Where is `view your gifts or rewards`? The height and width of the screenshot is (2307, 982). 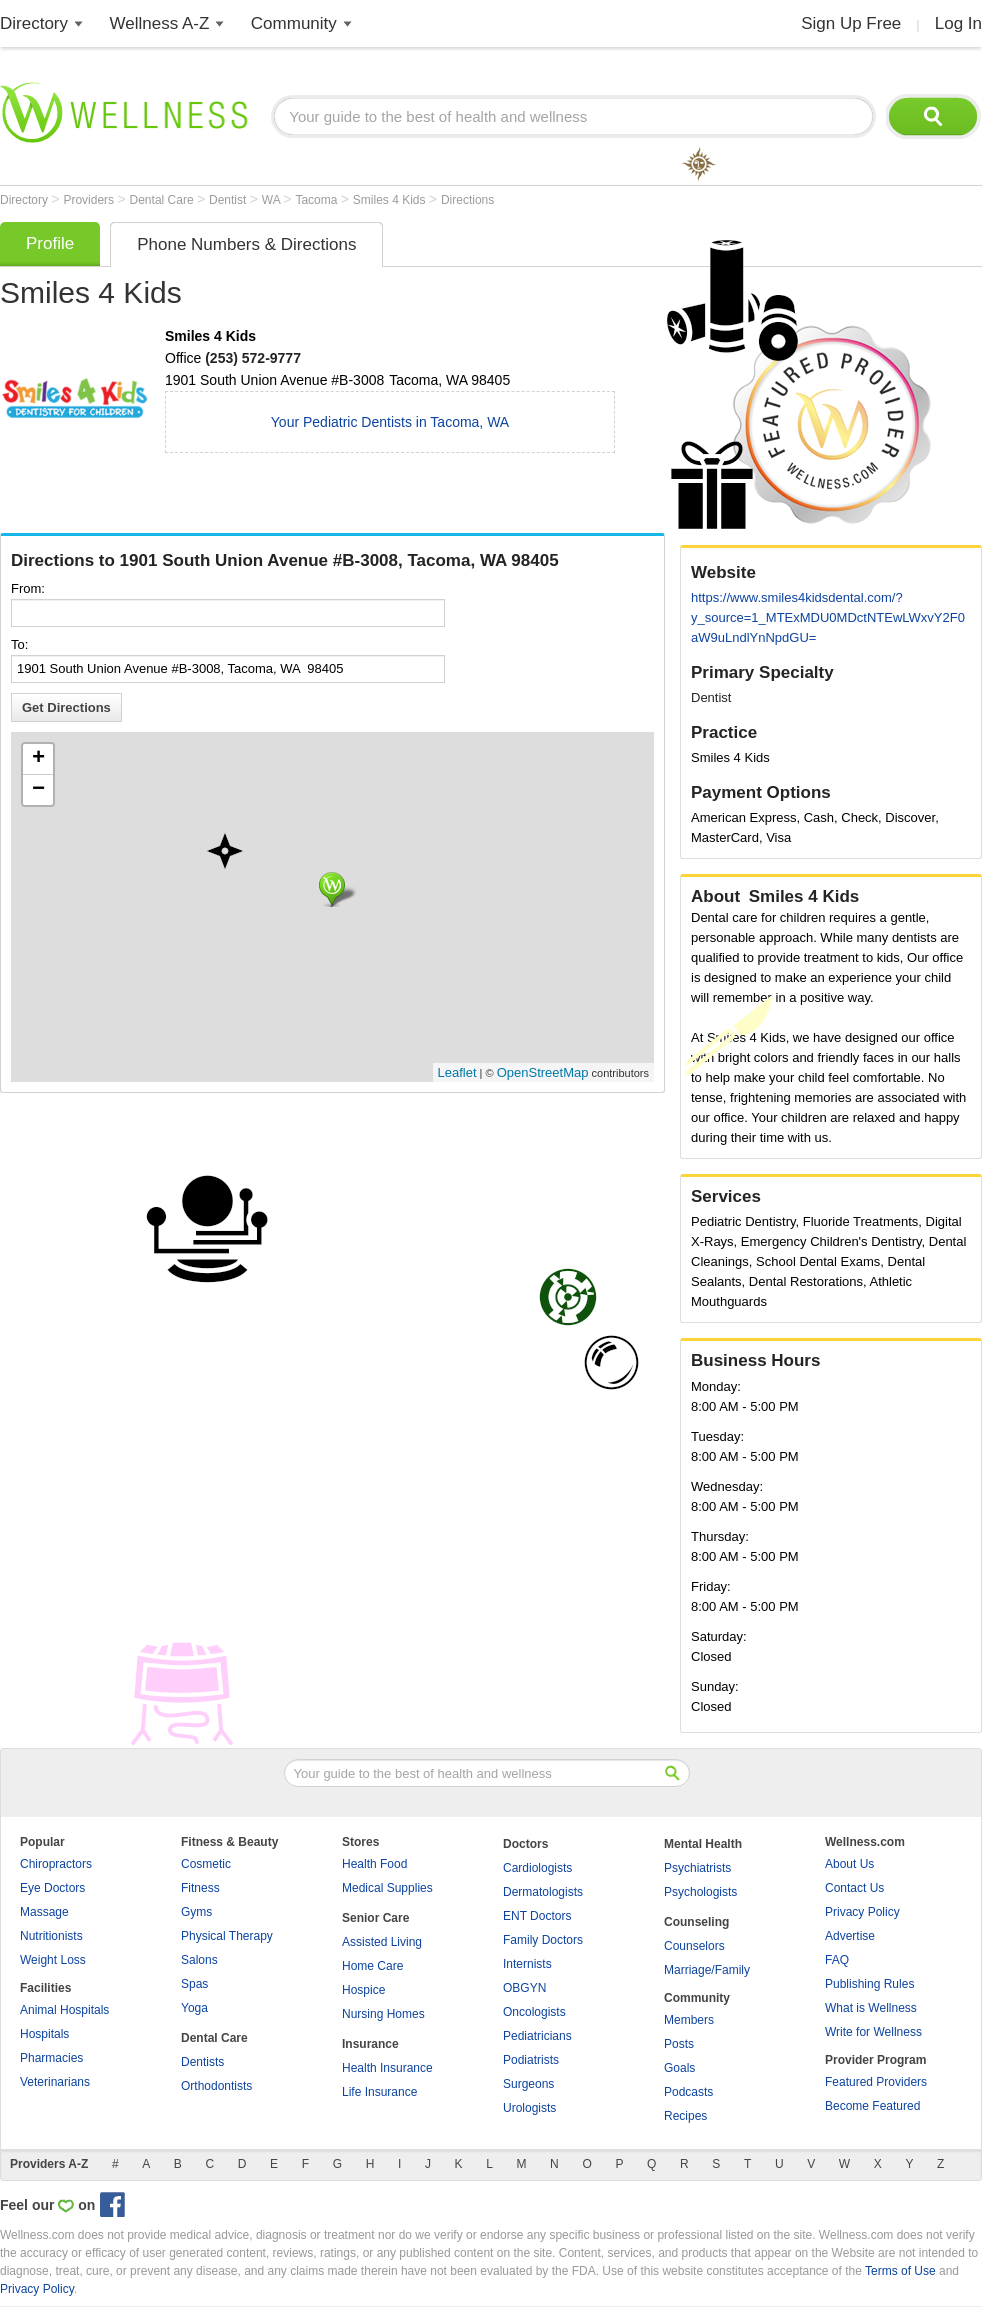
view your gifts or rewards is located at coordinates (712, 481).